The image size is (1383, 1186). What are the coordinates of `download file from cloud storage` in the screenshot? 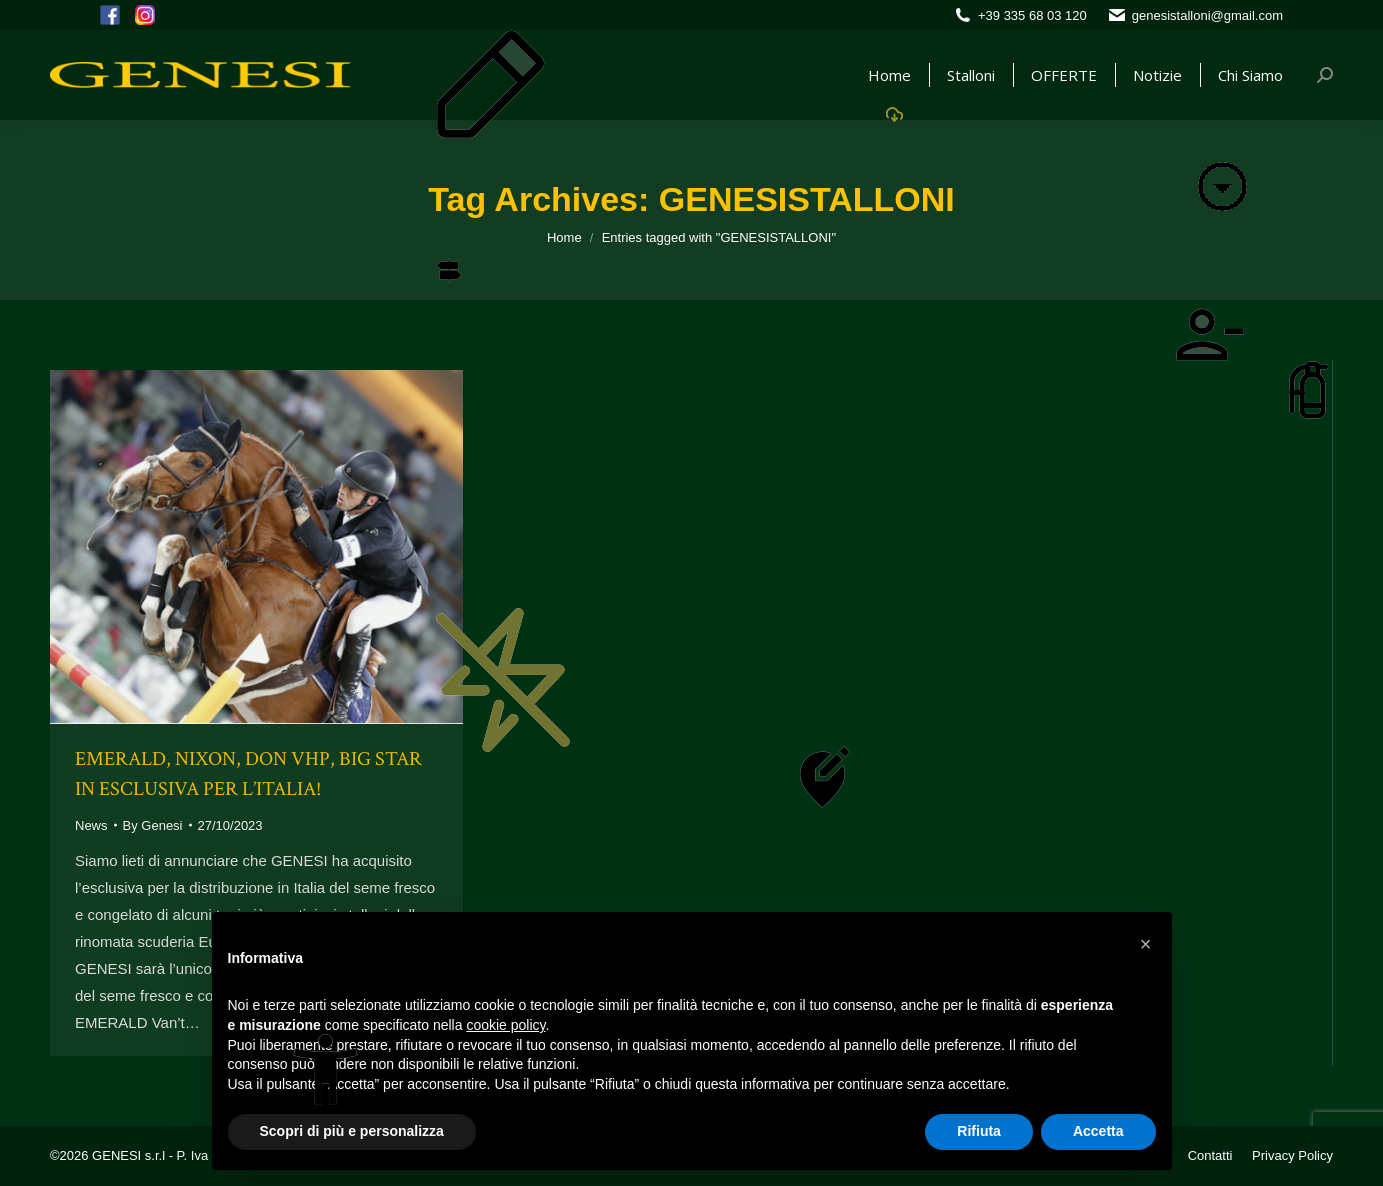 It's located at (894, 114).